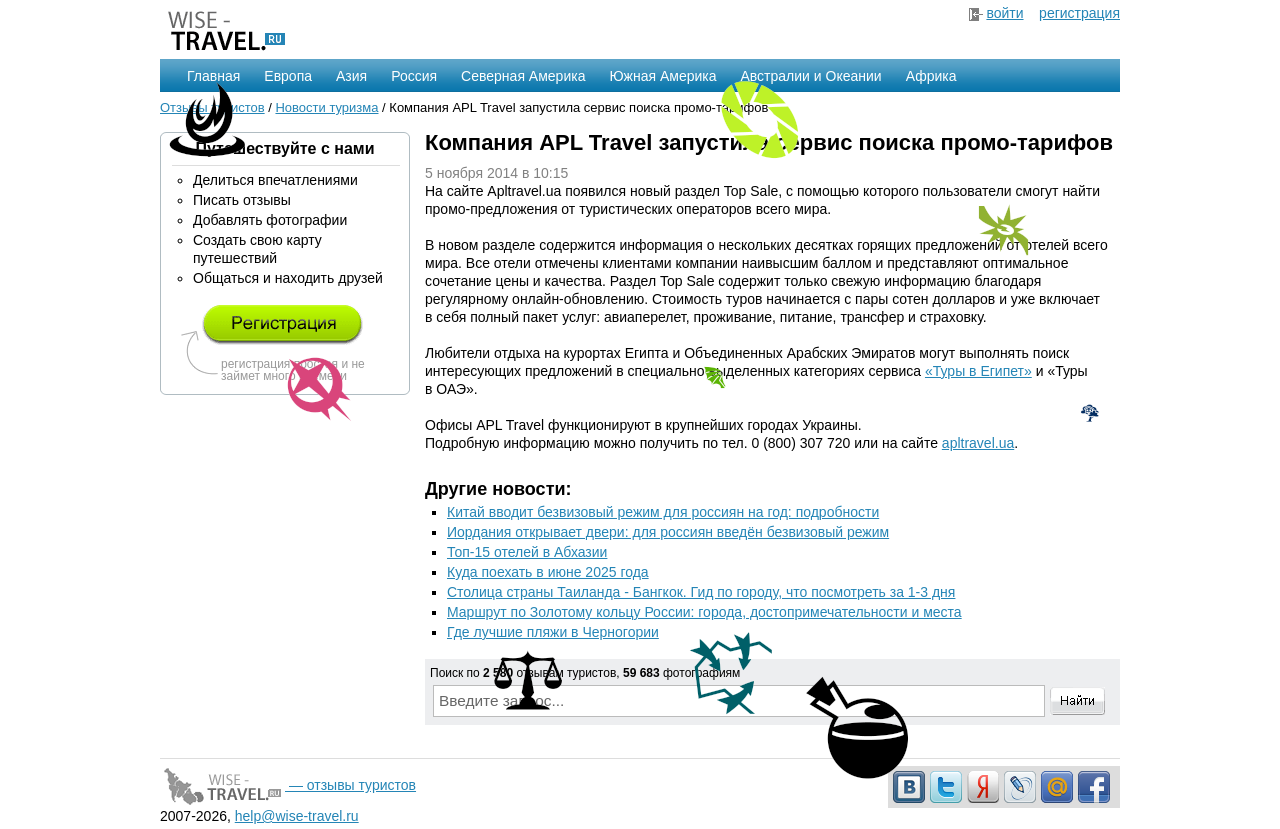 This screenshot has height=829, width=1280. Describe the element at coordinates (528, 679) in the screenshot. I see `access legal or terms of service information` at that location.